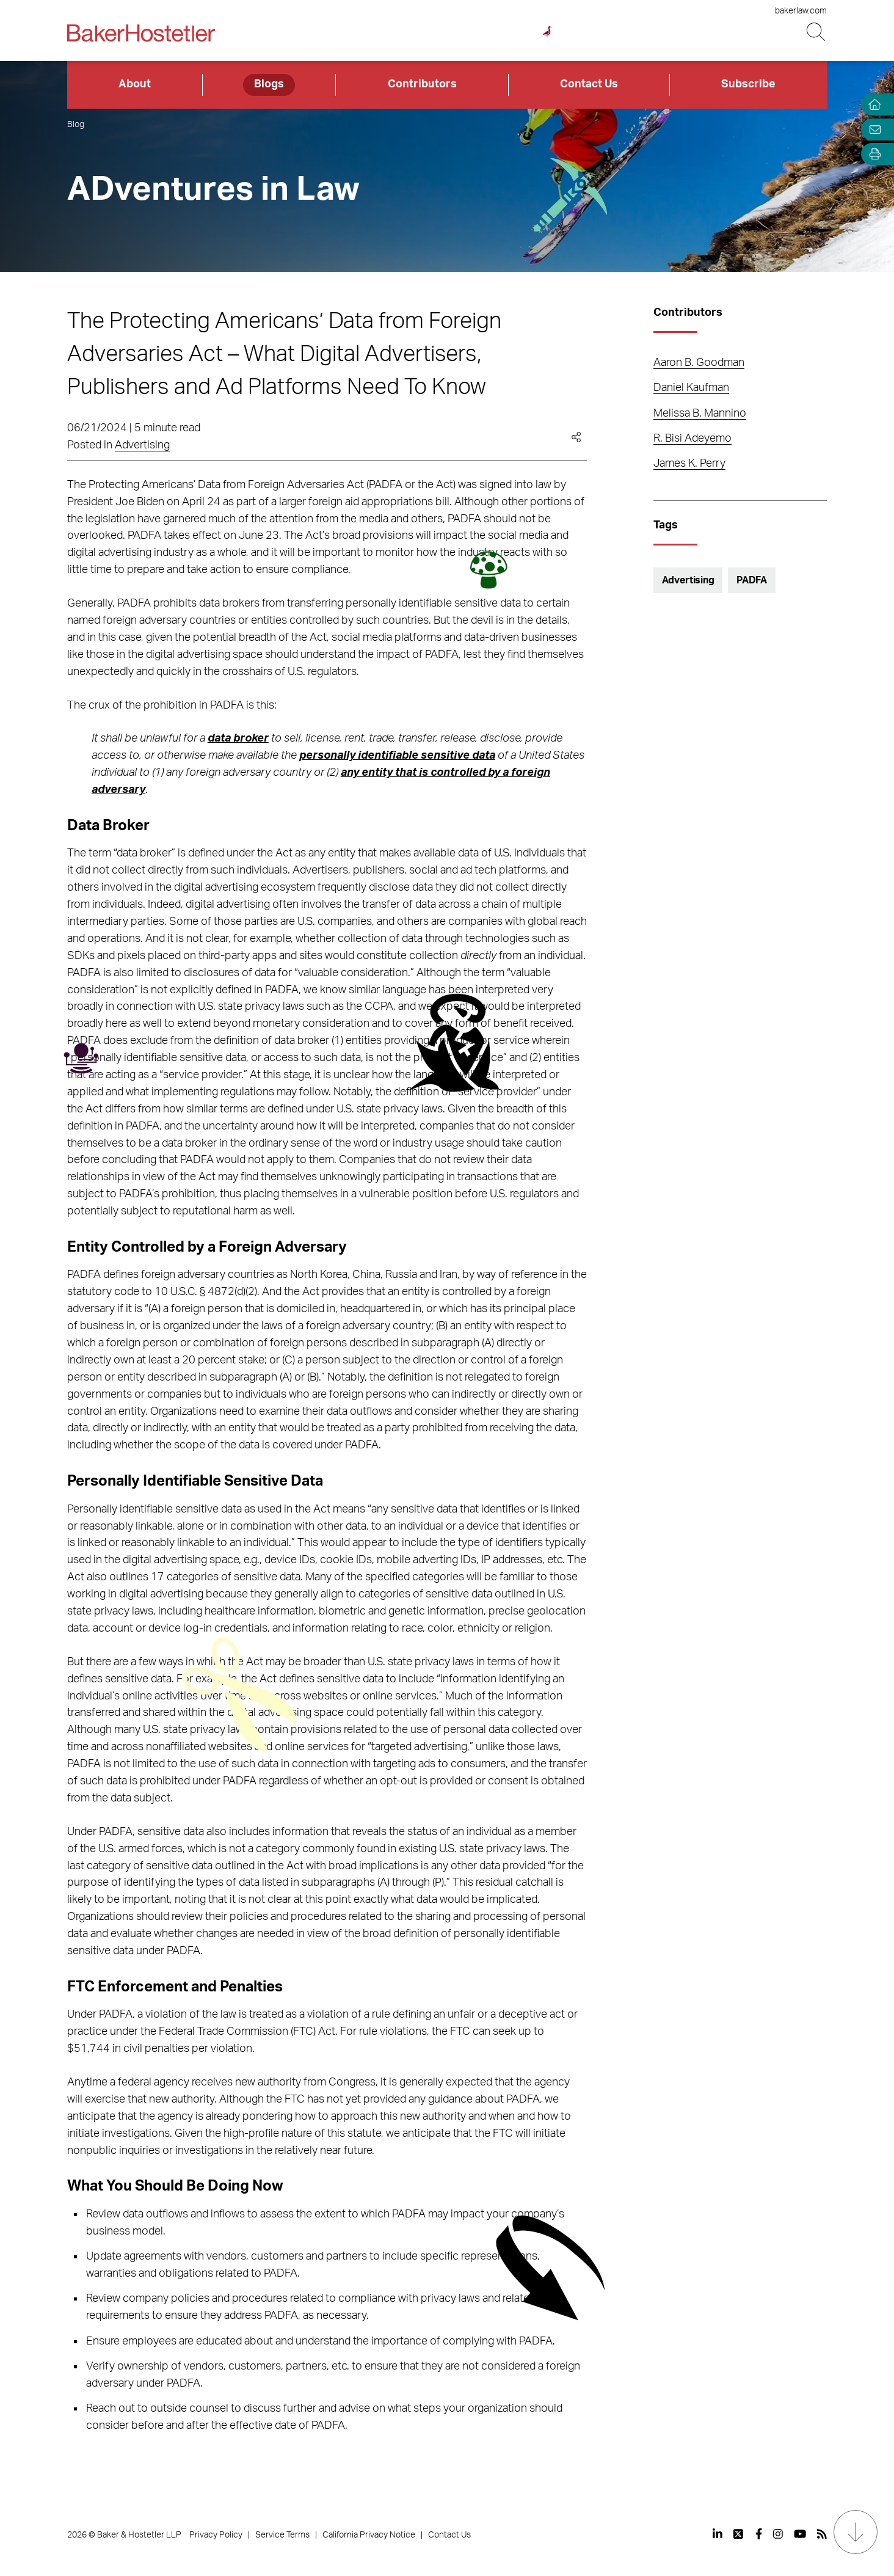  Describe the element at coordinates (454, 1043) in the screenshot. I see `alien or sci-fi themed game item` at that location.